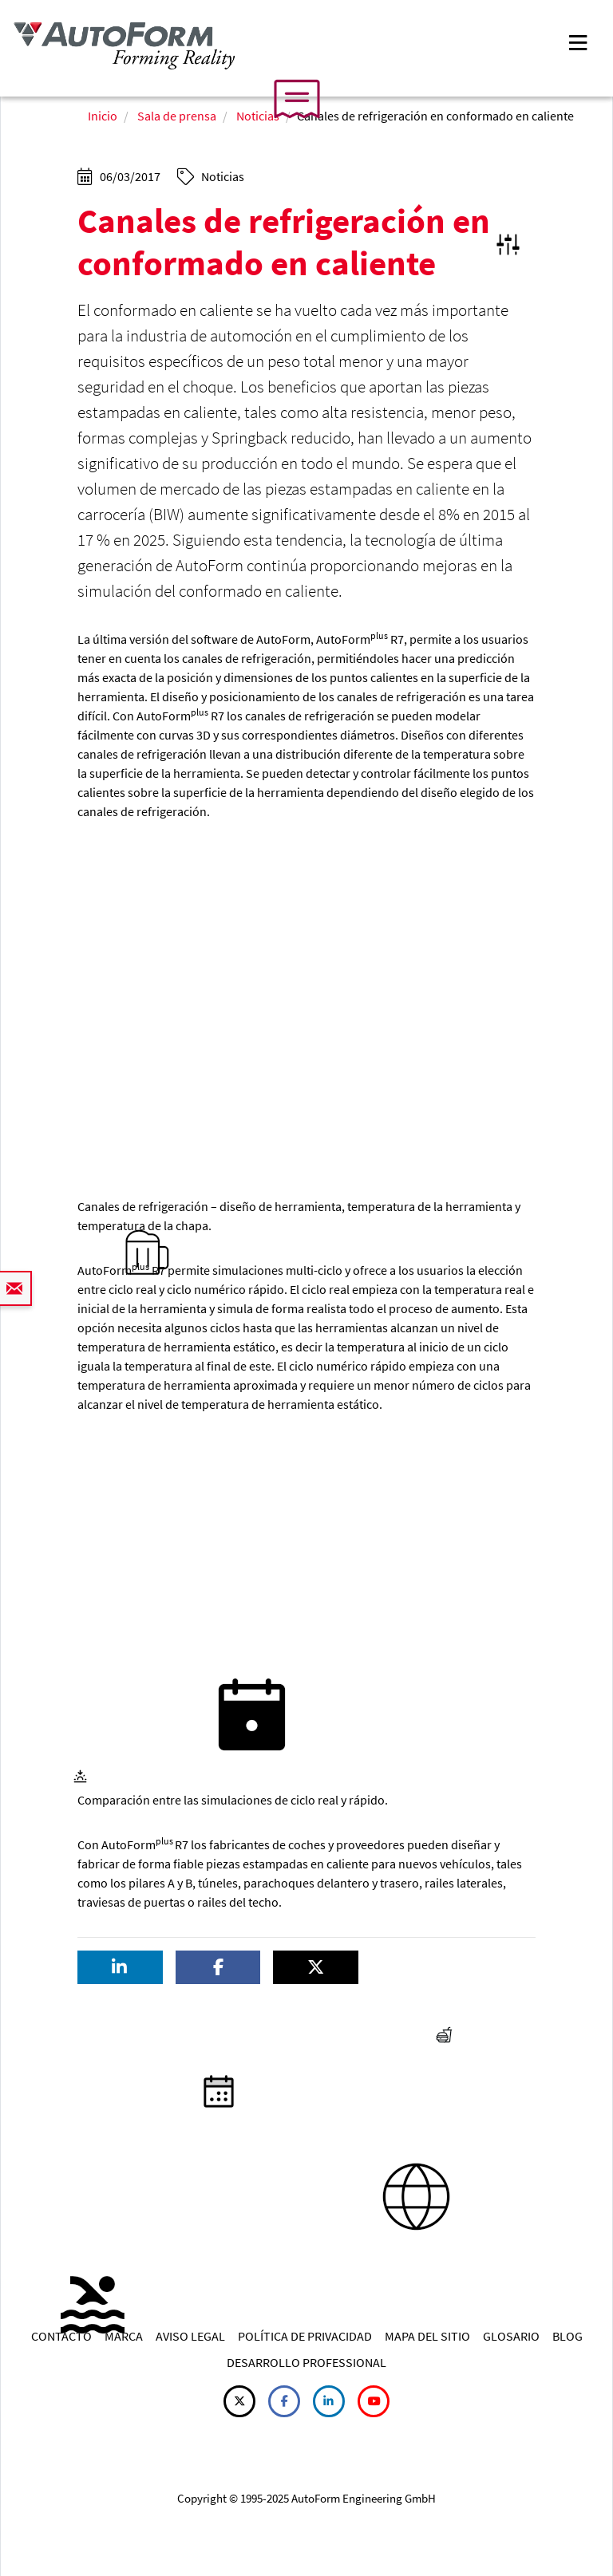 The width and height of the screenshot is (613, 2576). I want to click on view calendar or scheduled events, so click(219, 2093).